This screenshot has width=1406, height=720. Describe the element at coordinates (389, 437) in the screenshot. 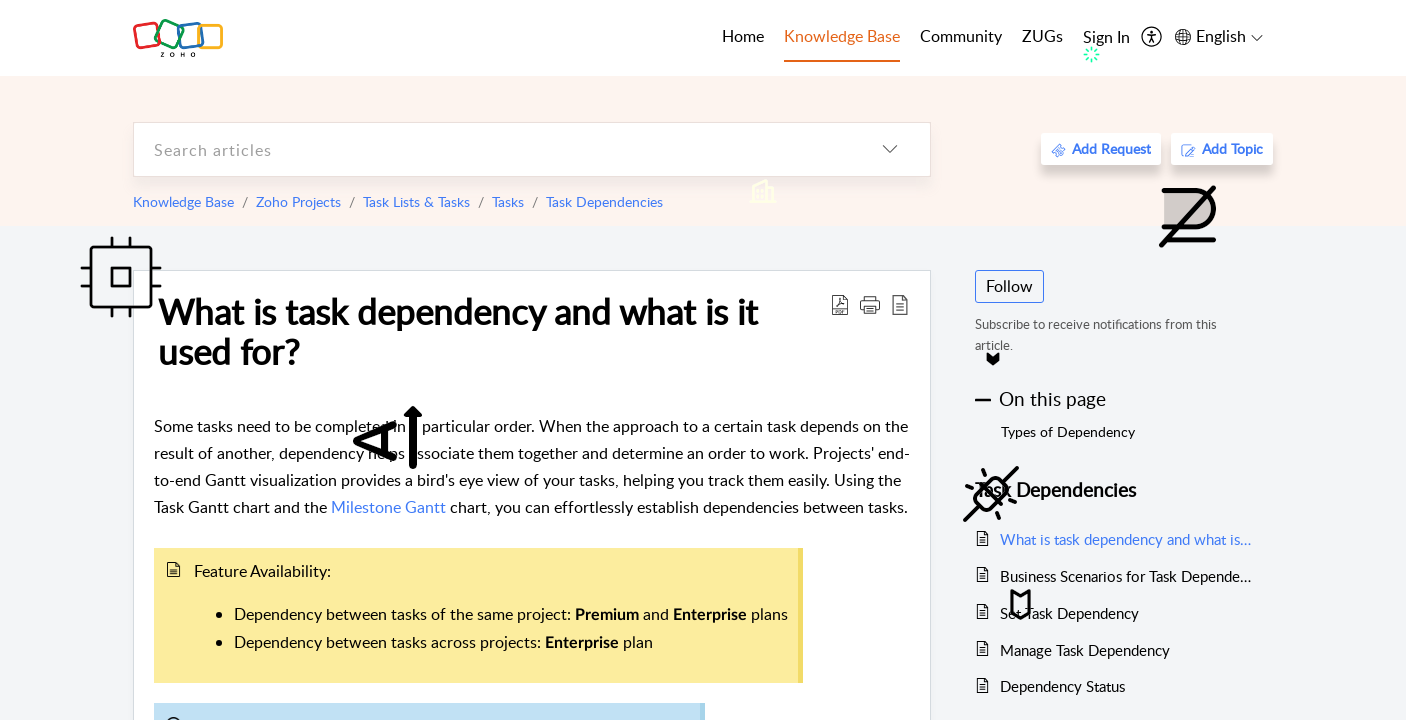

I see `rotate text orientation upward` at that location.